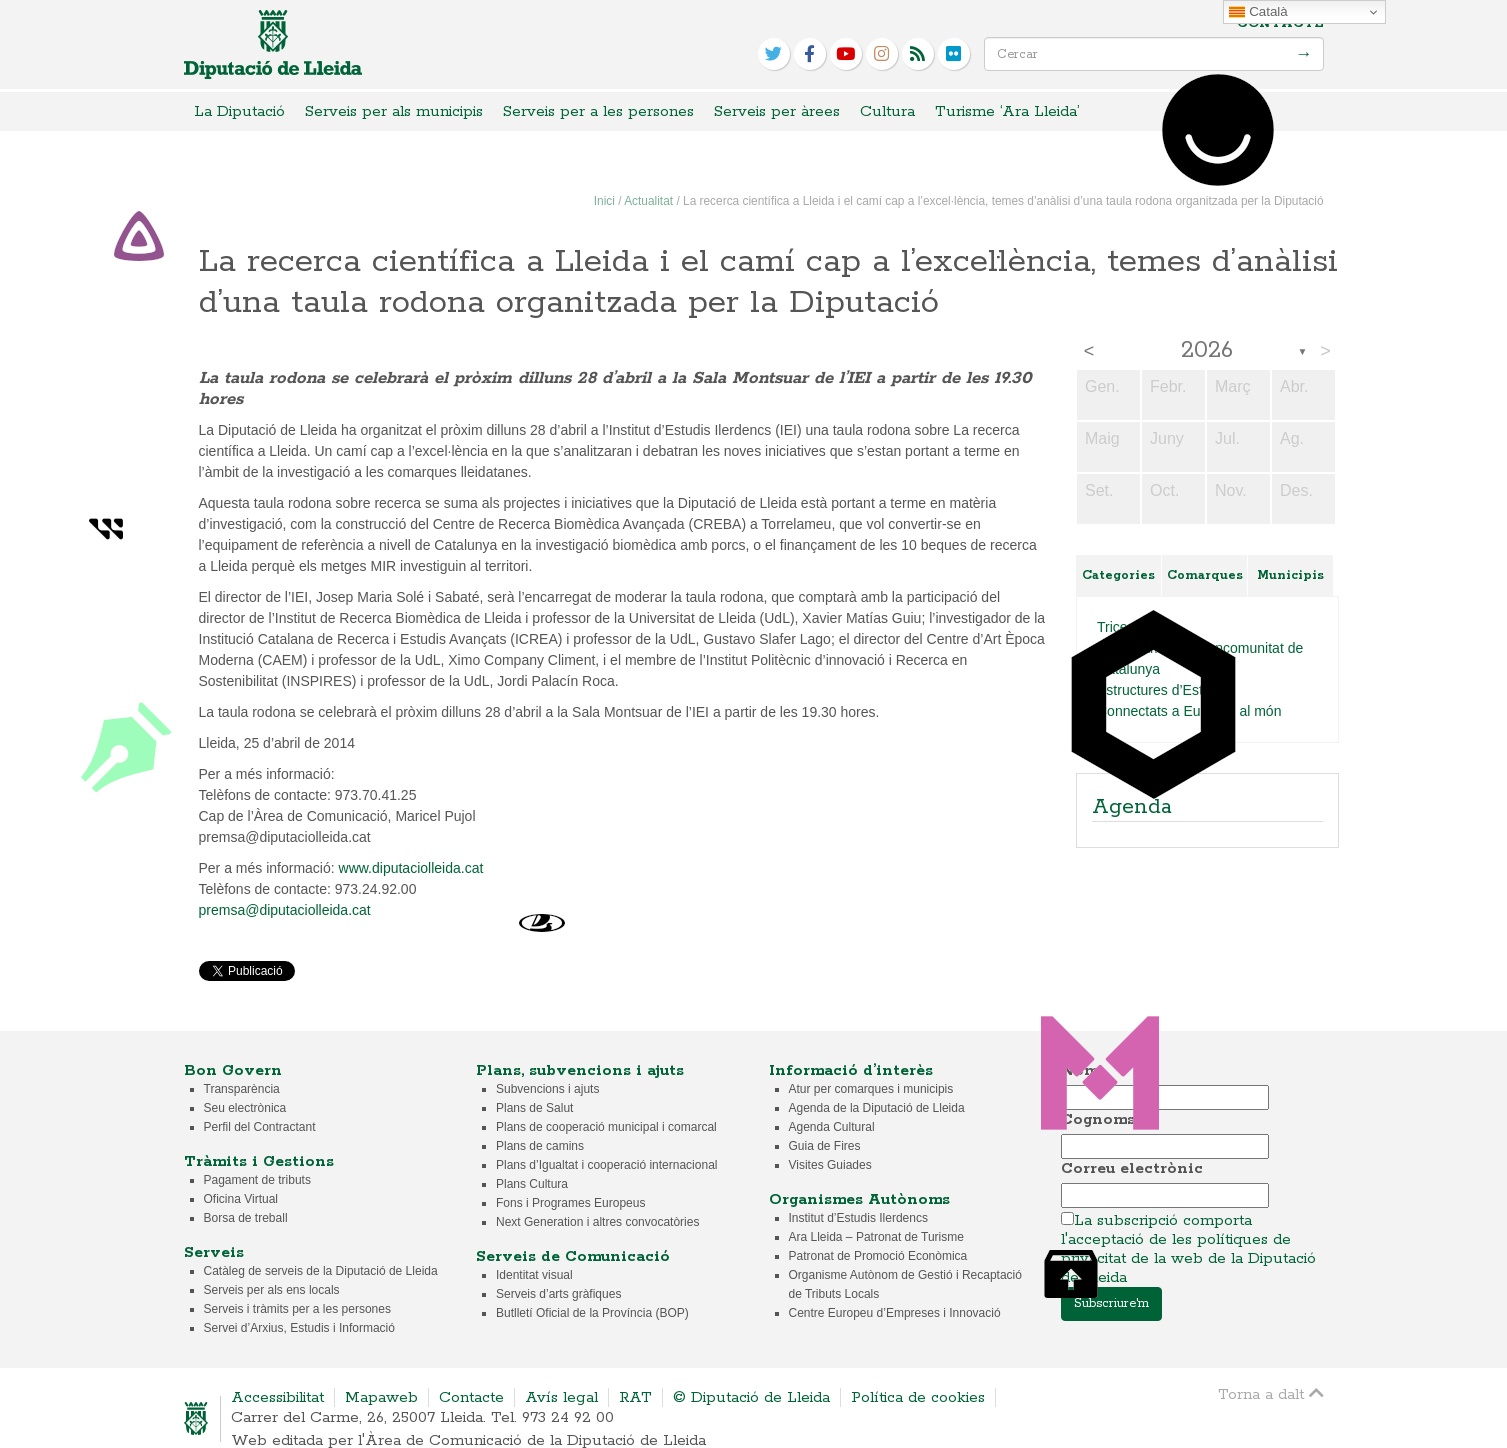 This screenshot has width=1507, height=1448. I want to click on open Jellyfin media server app, so click(139, 236).